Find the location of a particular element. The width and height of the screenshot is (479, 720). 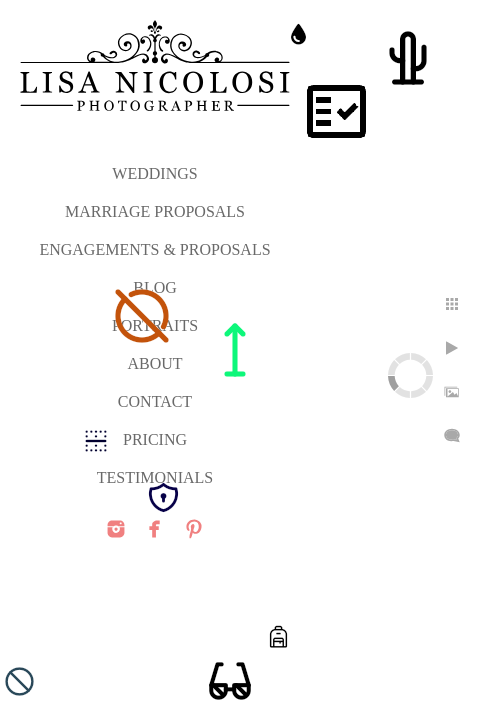

apply horizontal border to selected cells is located at coordinates (96, 441).